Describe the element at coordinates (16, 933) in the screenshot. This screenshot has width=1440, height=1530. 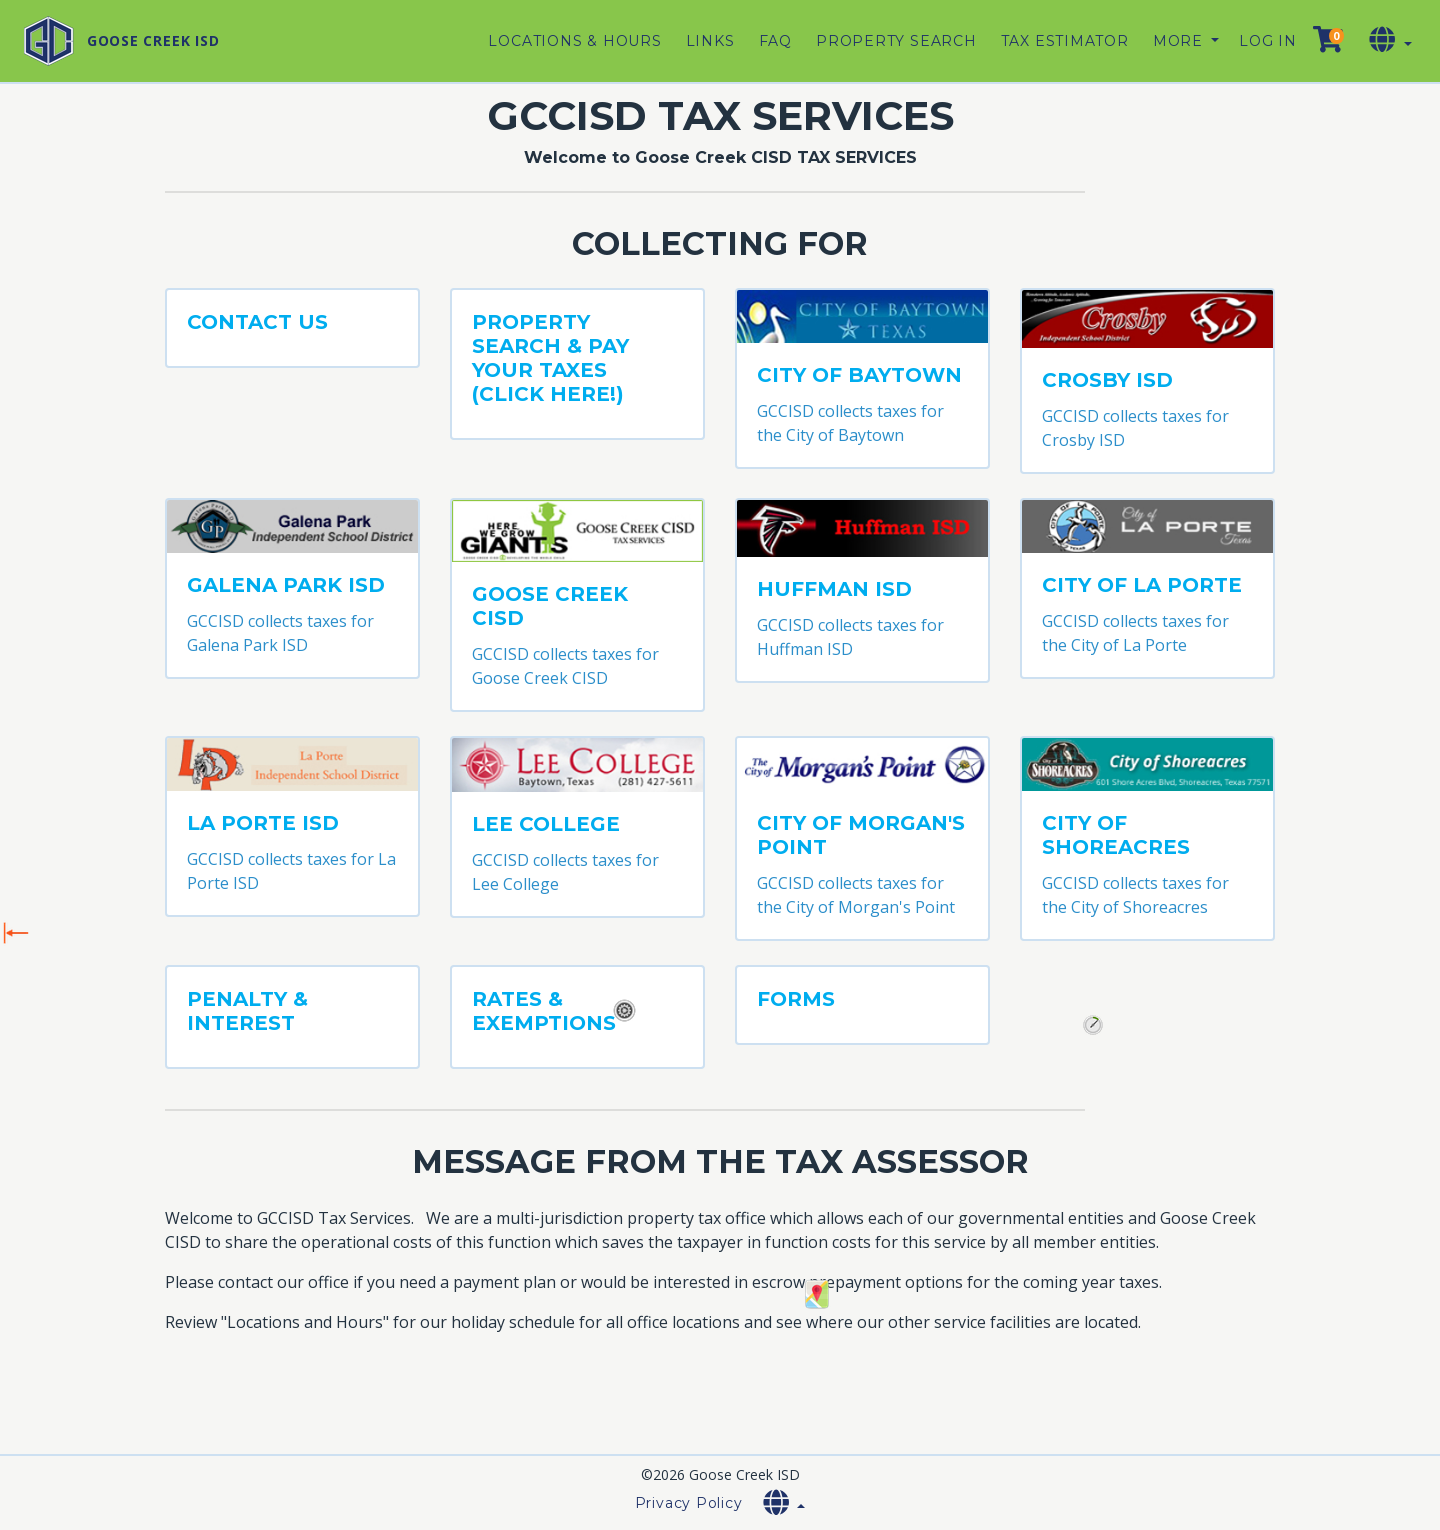
I see `go to the first item in a list or sequence` at that location.